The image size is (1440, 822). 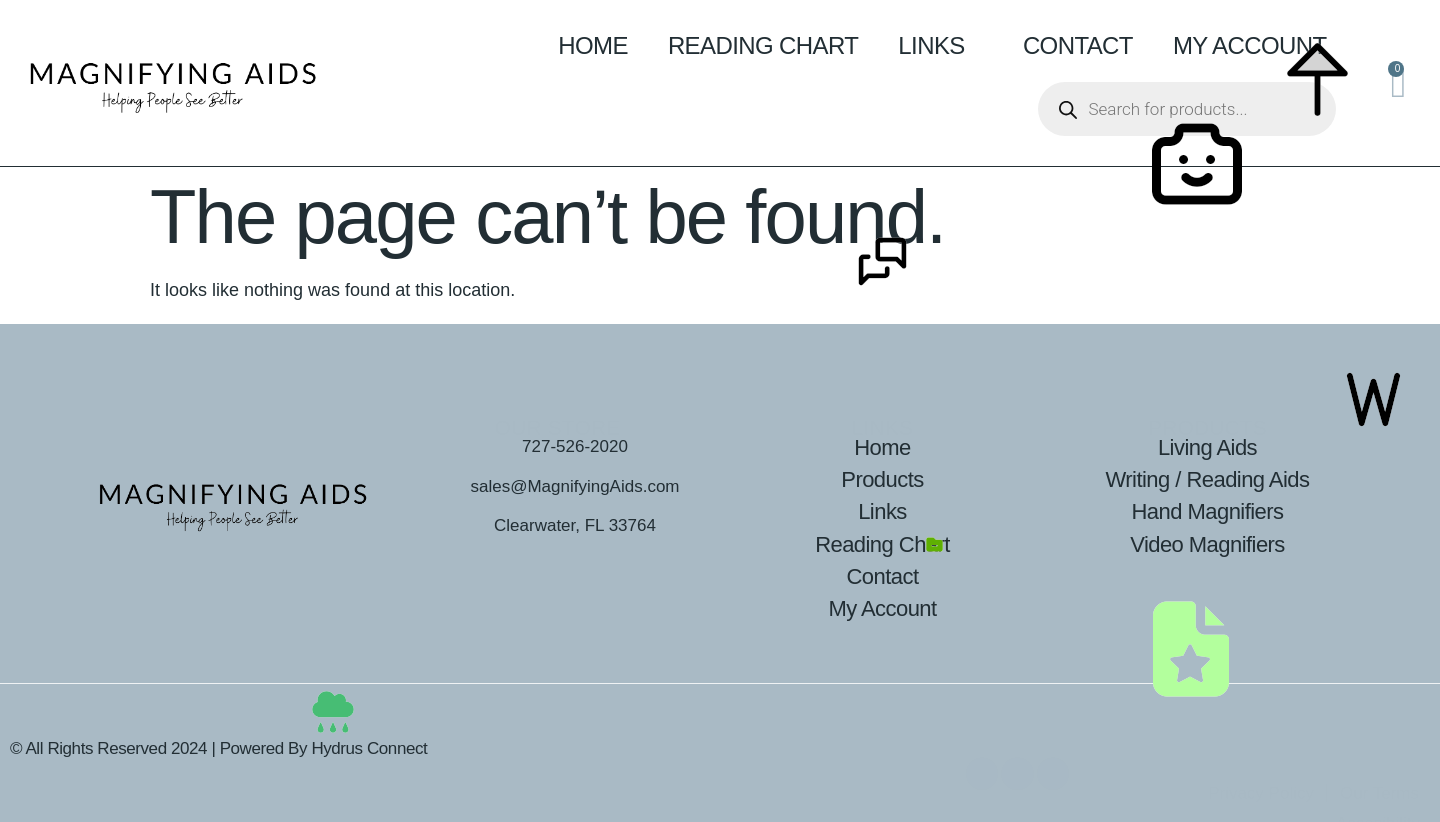 I want to click on remove a file or folder, so click(x=934, y=544).